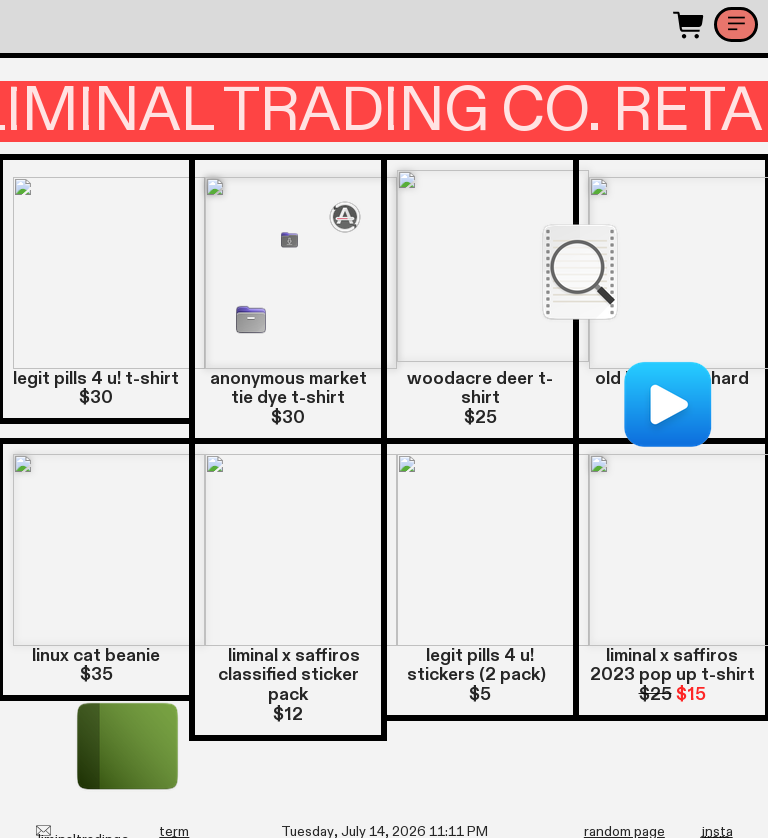  Describe the element at coordinates (345, 217) in the screenshot. I see `open software updater application` at that location.